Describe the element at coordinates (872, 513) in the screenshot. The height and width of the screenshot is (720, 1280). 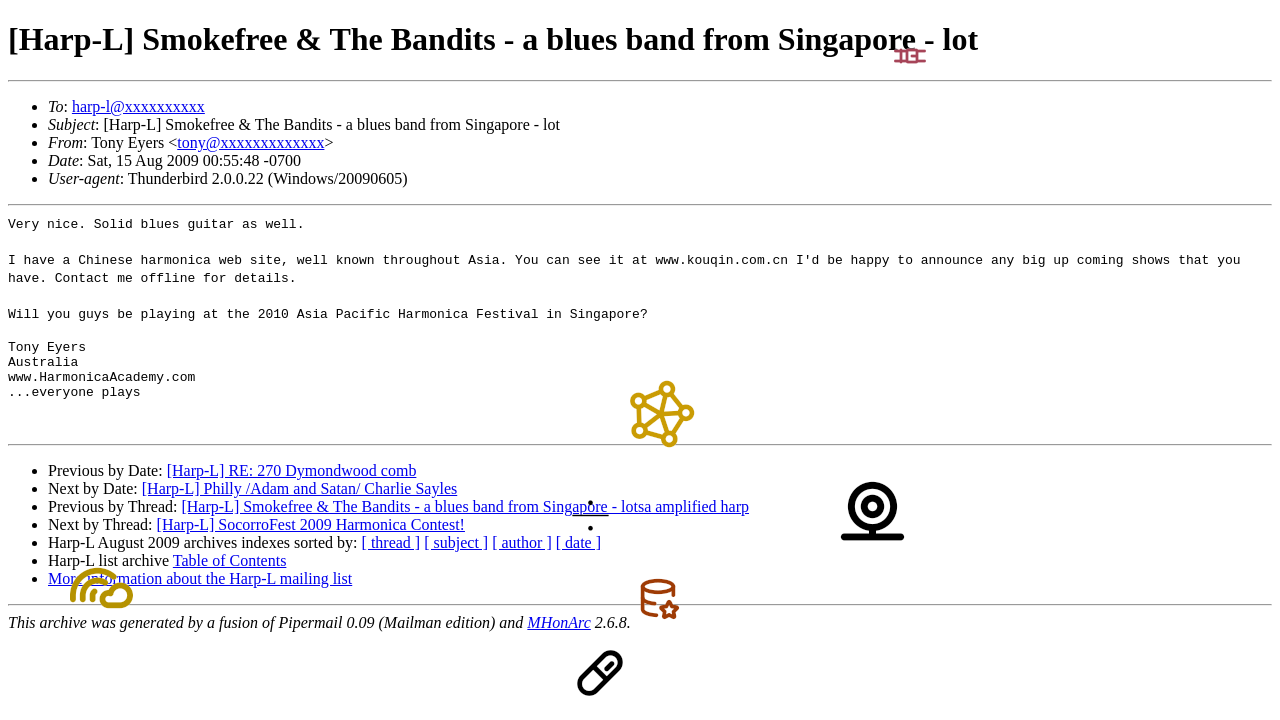
I see `enable webcam or video camera` at that location.